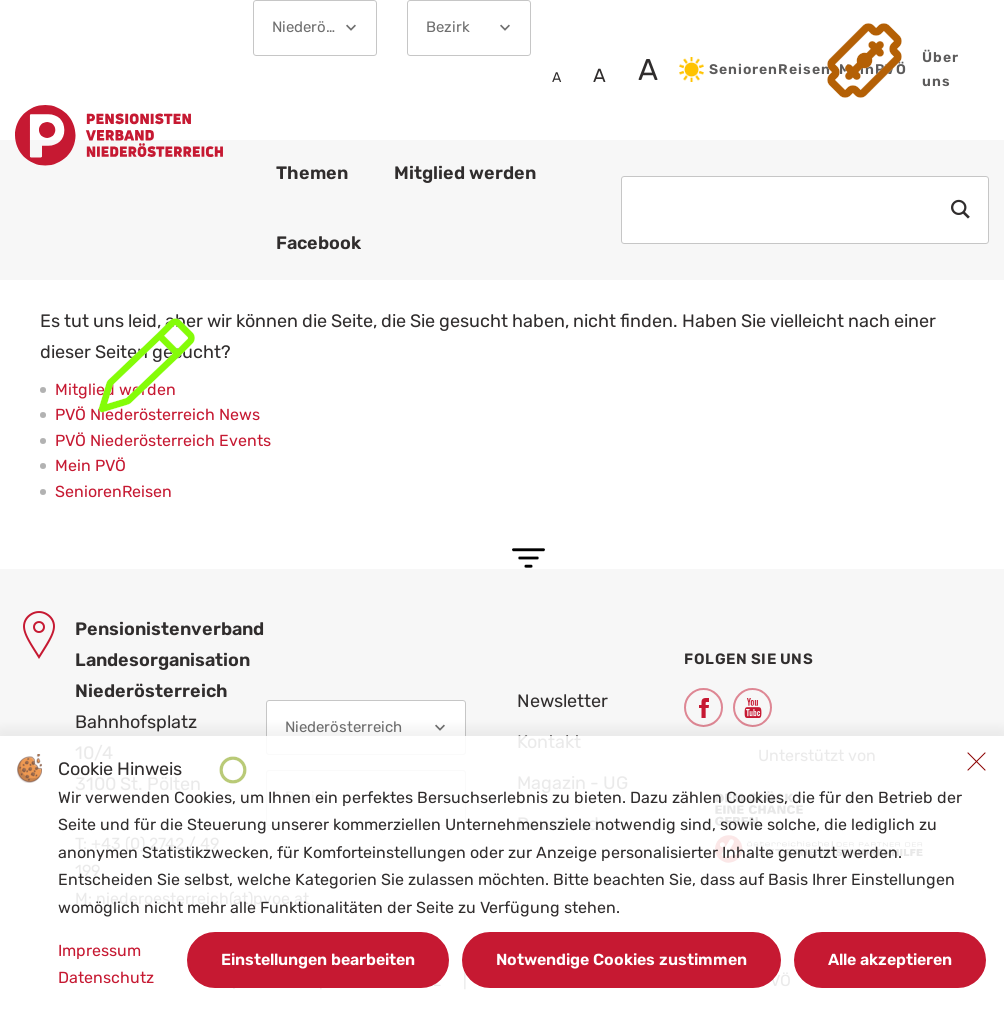 The image size is (1004, 1015). I want to click on indicates an unread or new item, so click(233, 770).